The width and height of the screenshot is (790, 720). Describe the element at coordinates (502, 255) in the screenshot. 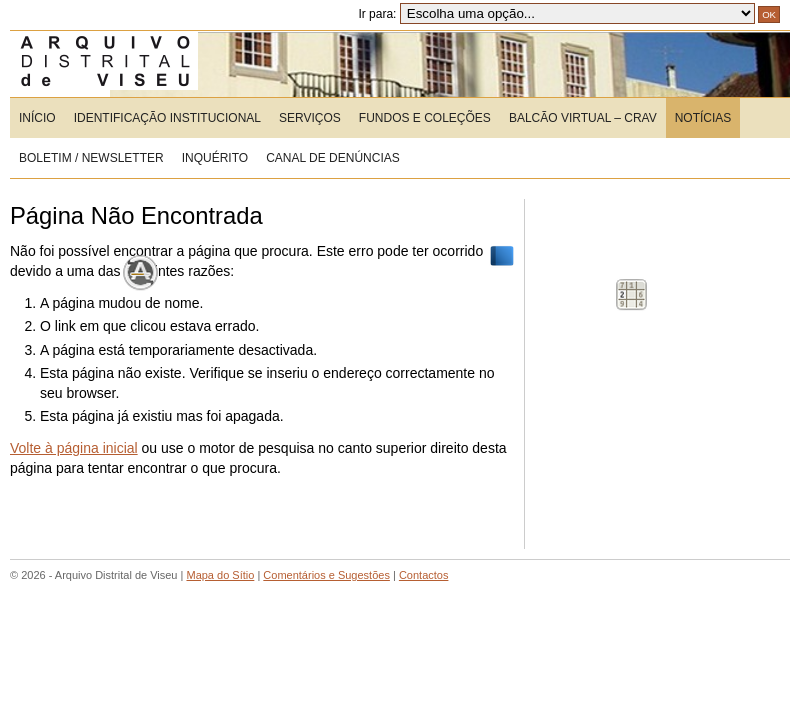

I see `access the desktop folder` at that location.